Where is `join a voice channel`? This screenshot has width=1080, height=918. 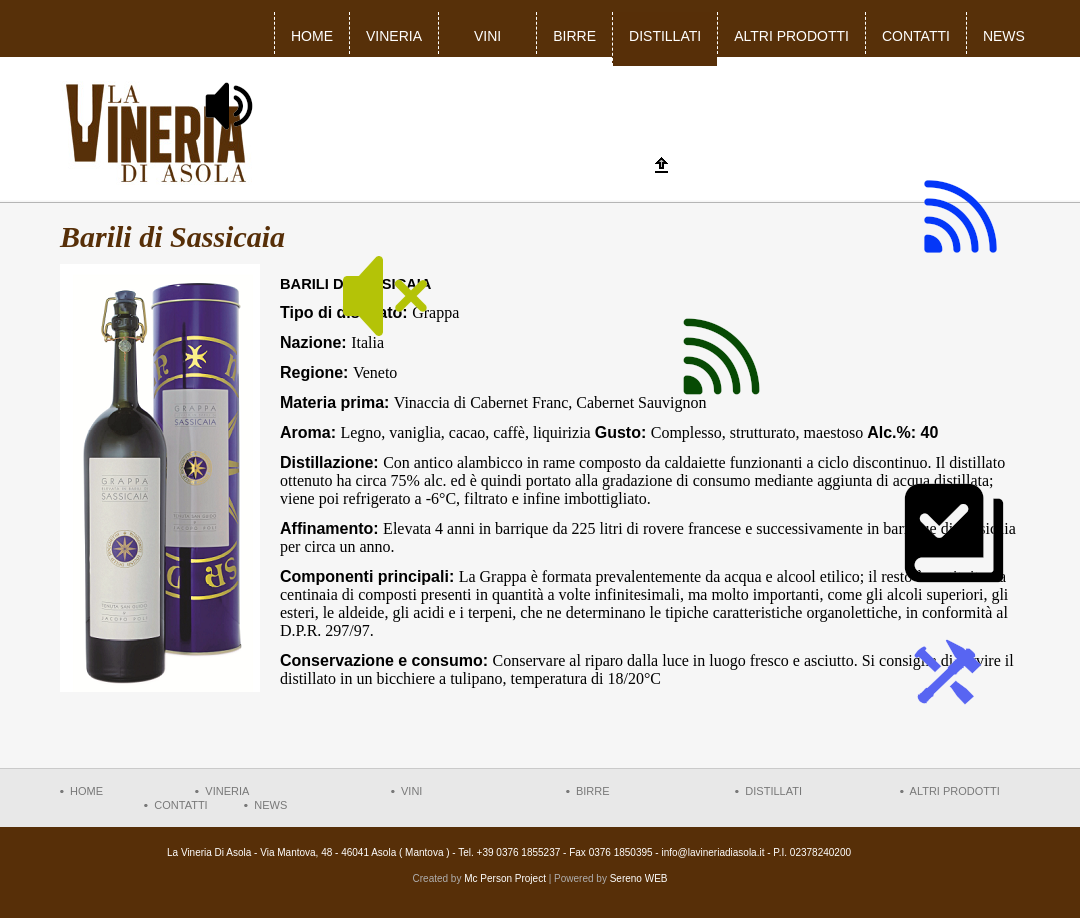
join a voice channel is located at coordinates (229, 106).